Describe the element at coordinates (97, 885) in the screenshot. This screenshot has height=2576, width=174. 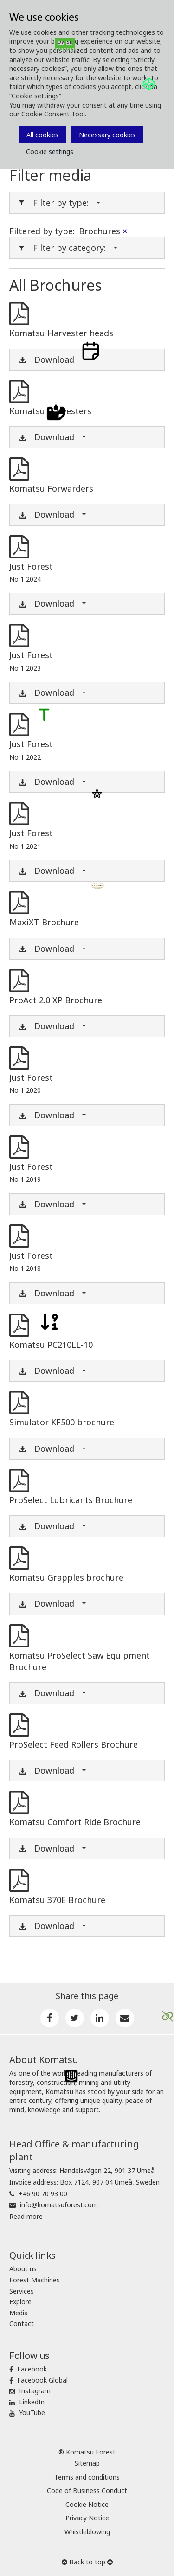
I see `lumon industries brand logo` at that location.